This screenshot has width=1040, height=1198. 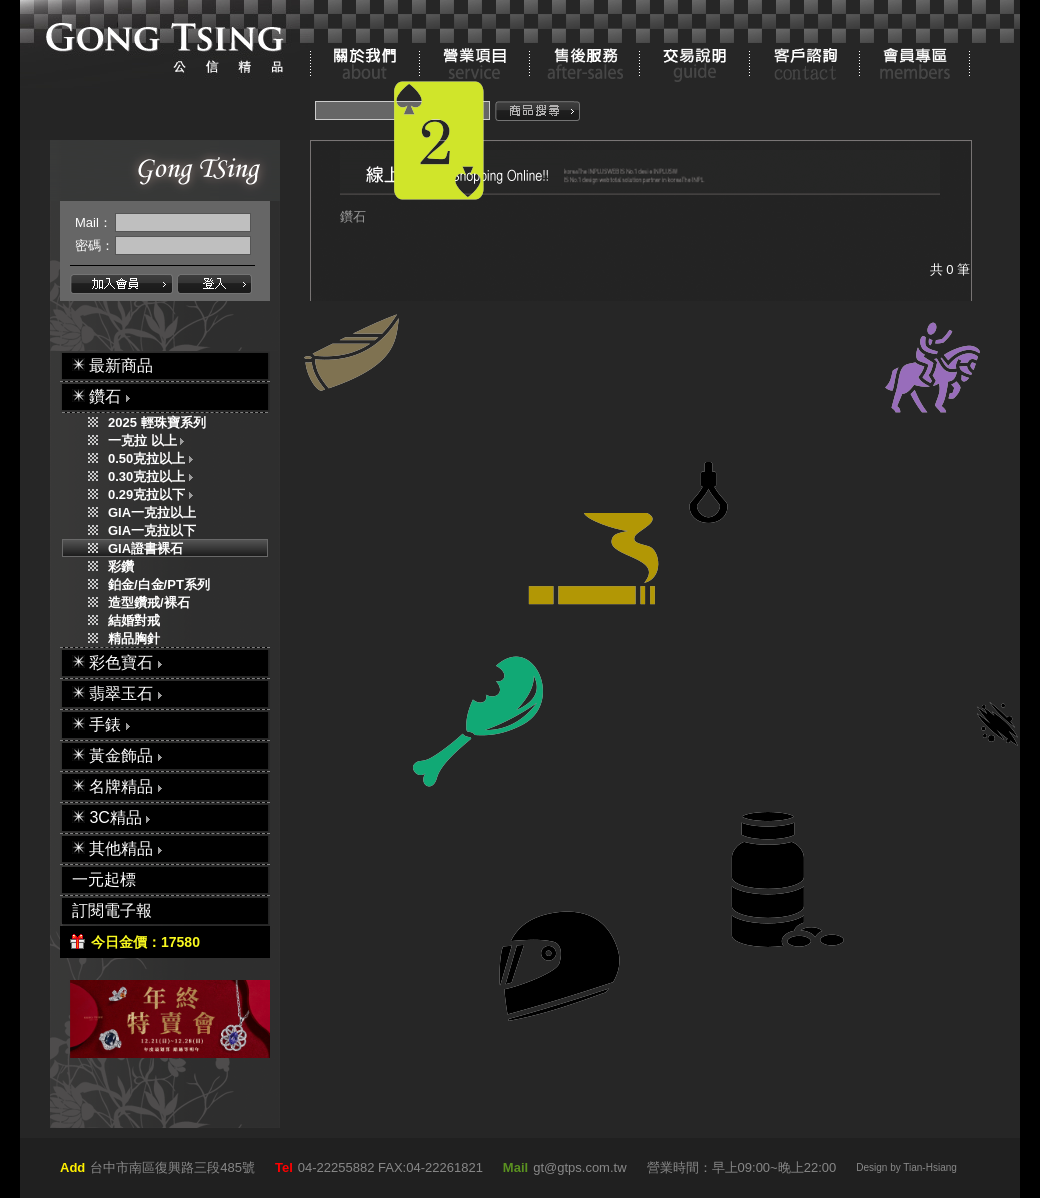 What do you see at coordinates (781, 879) in the screenshot?
I see `view medication or prescription details` at bounding box center [781, 879].